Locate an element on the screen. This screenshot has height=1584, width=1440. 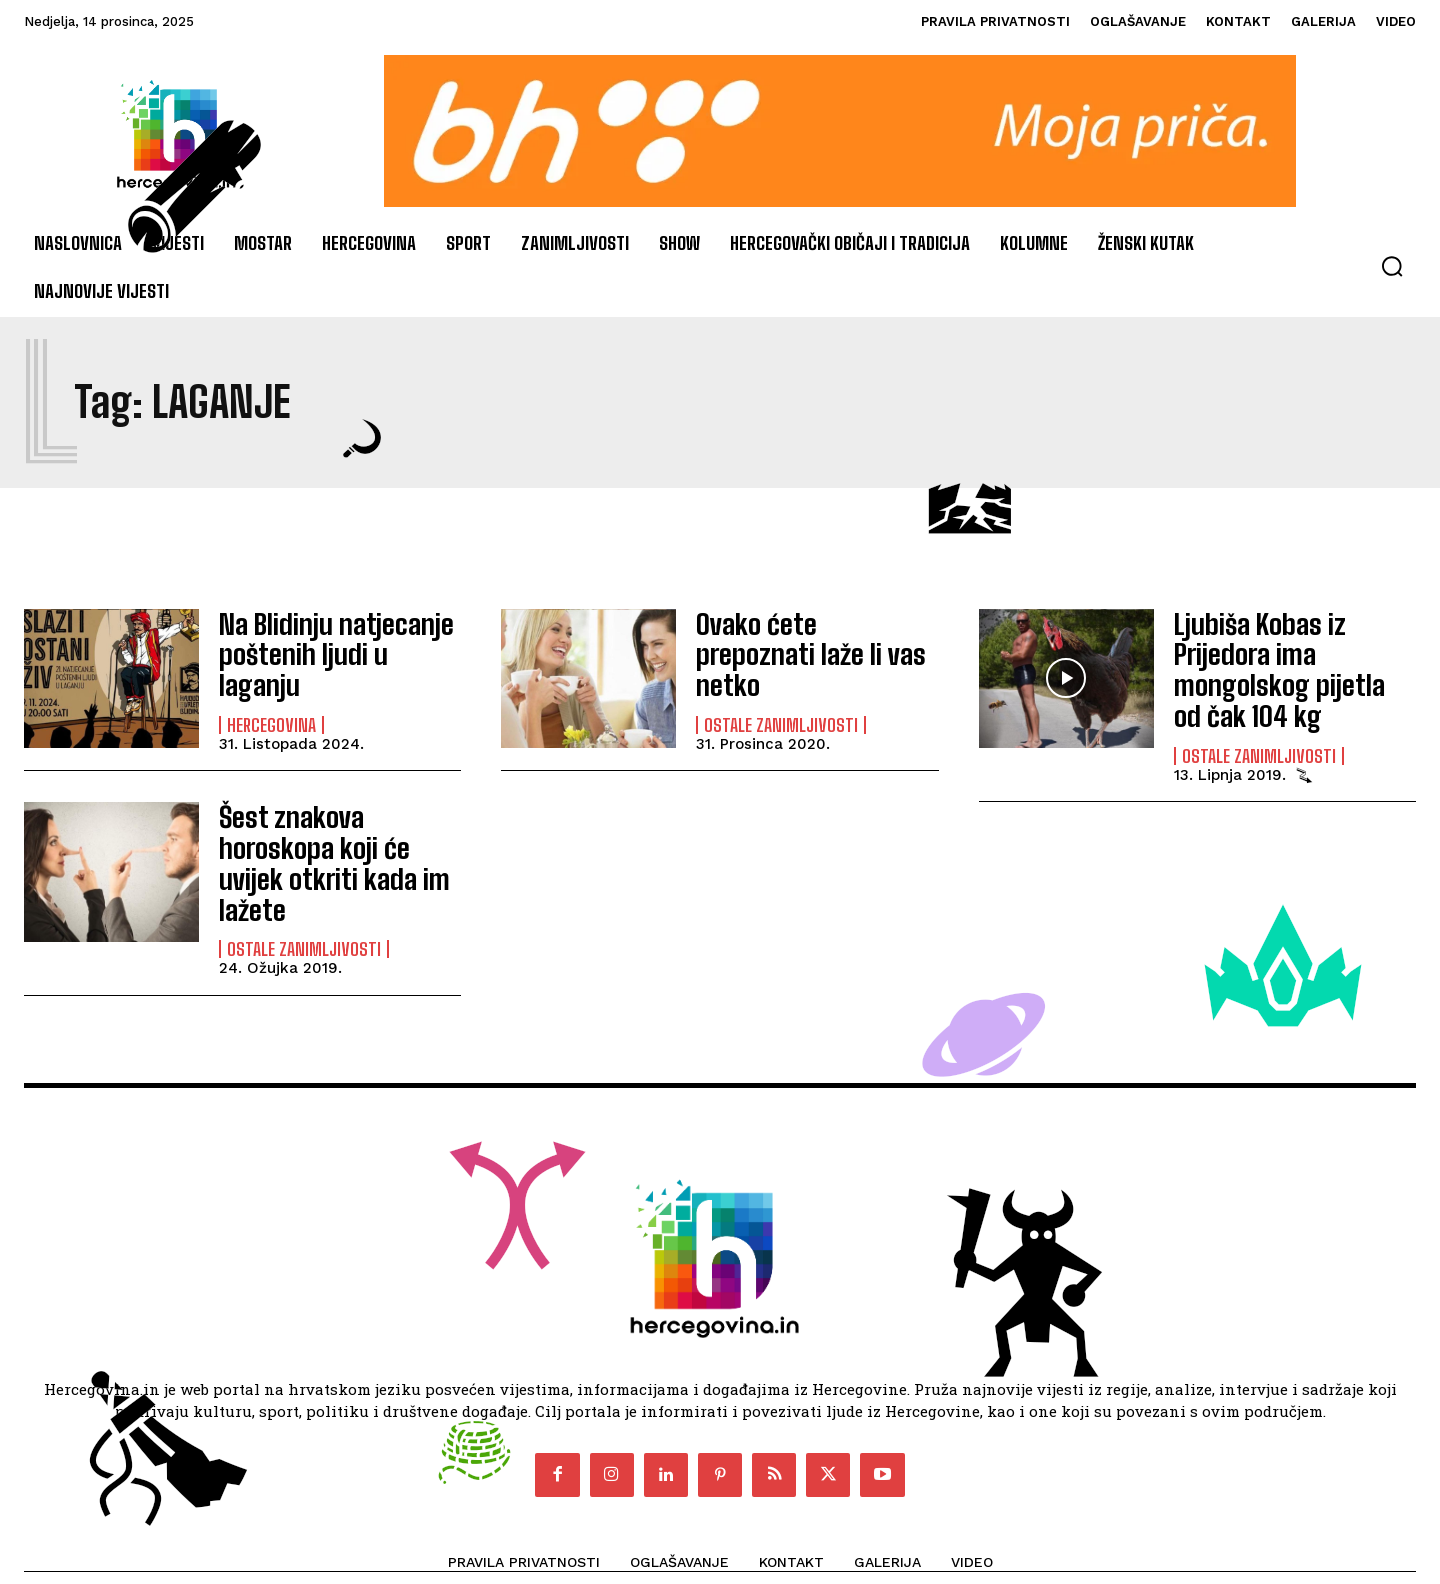
view activity log or history is located at coordinates (194, 186).